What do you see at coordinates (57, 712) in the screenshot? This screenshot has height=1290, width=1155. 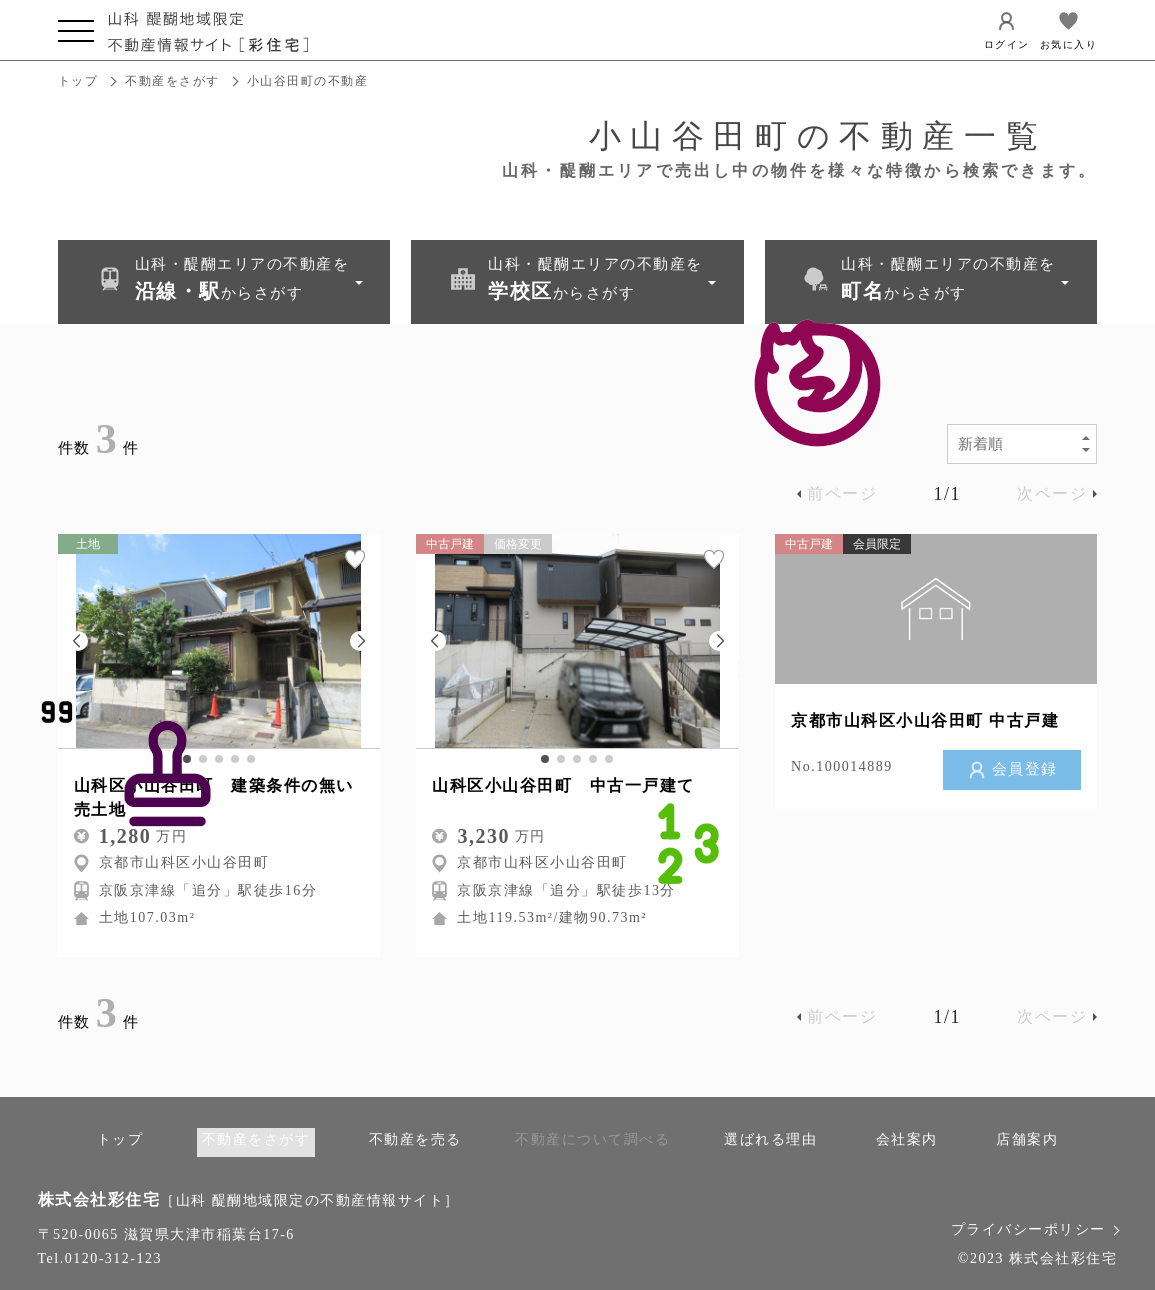 I see `indicates 99 or more unread notifications` at bounding box center [57, 712].